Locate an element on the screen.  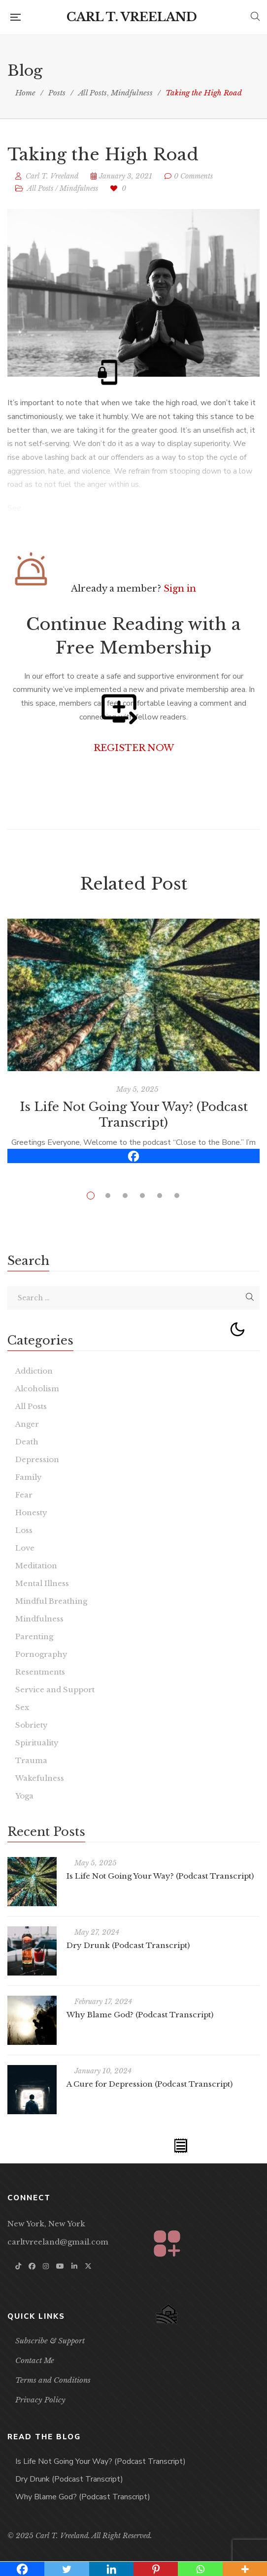
view purchase receipt is located at coordinates (181, 2146).